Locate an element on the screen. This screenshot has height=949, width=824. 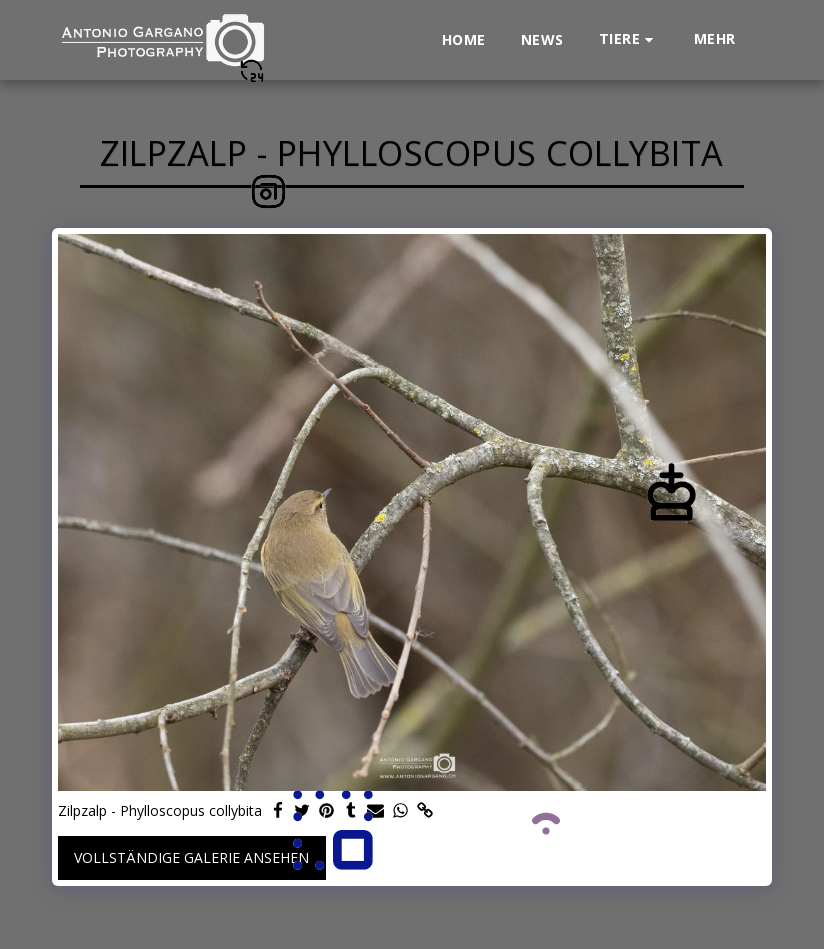
abstract design platform logo is located at coordinates (268, 191).